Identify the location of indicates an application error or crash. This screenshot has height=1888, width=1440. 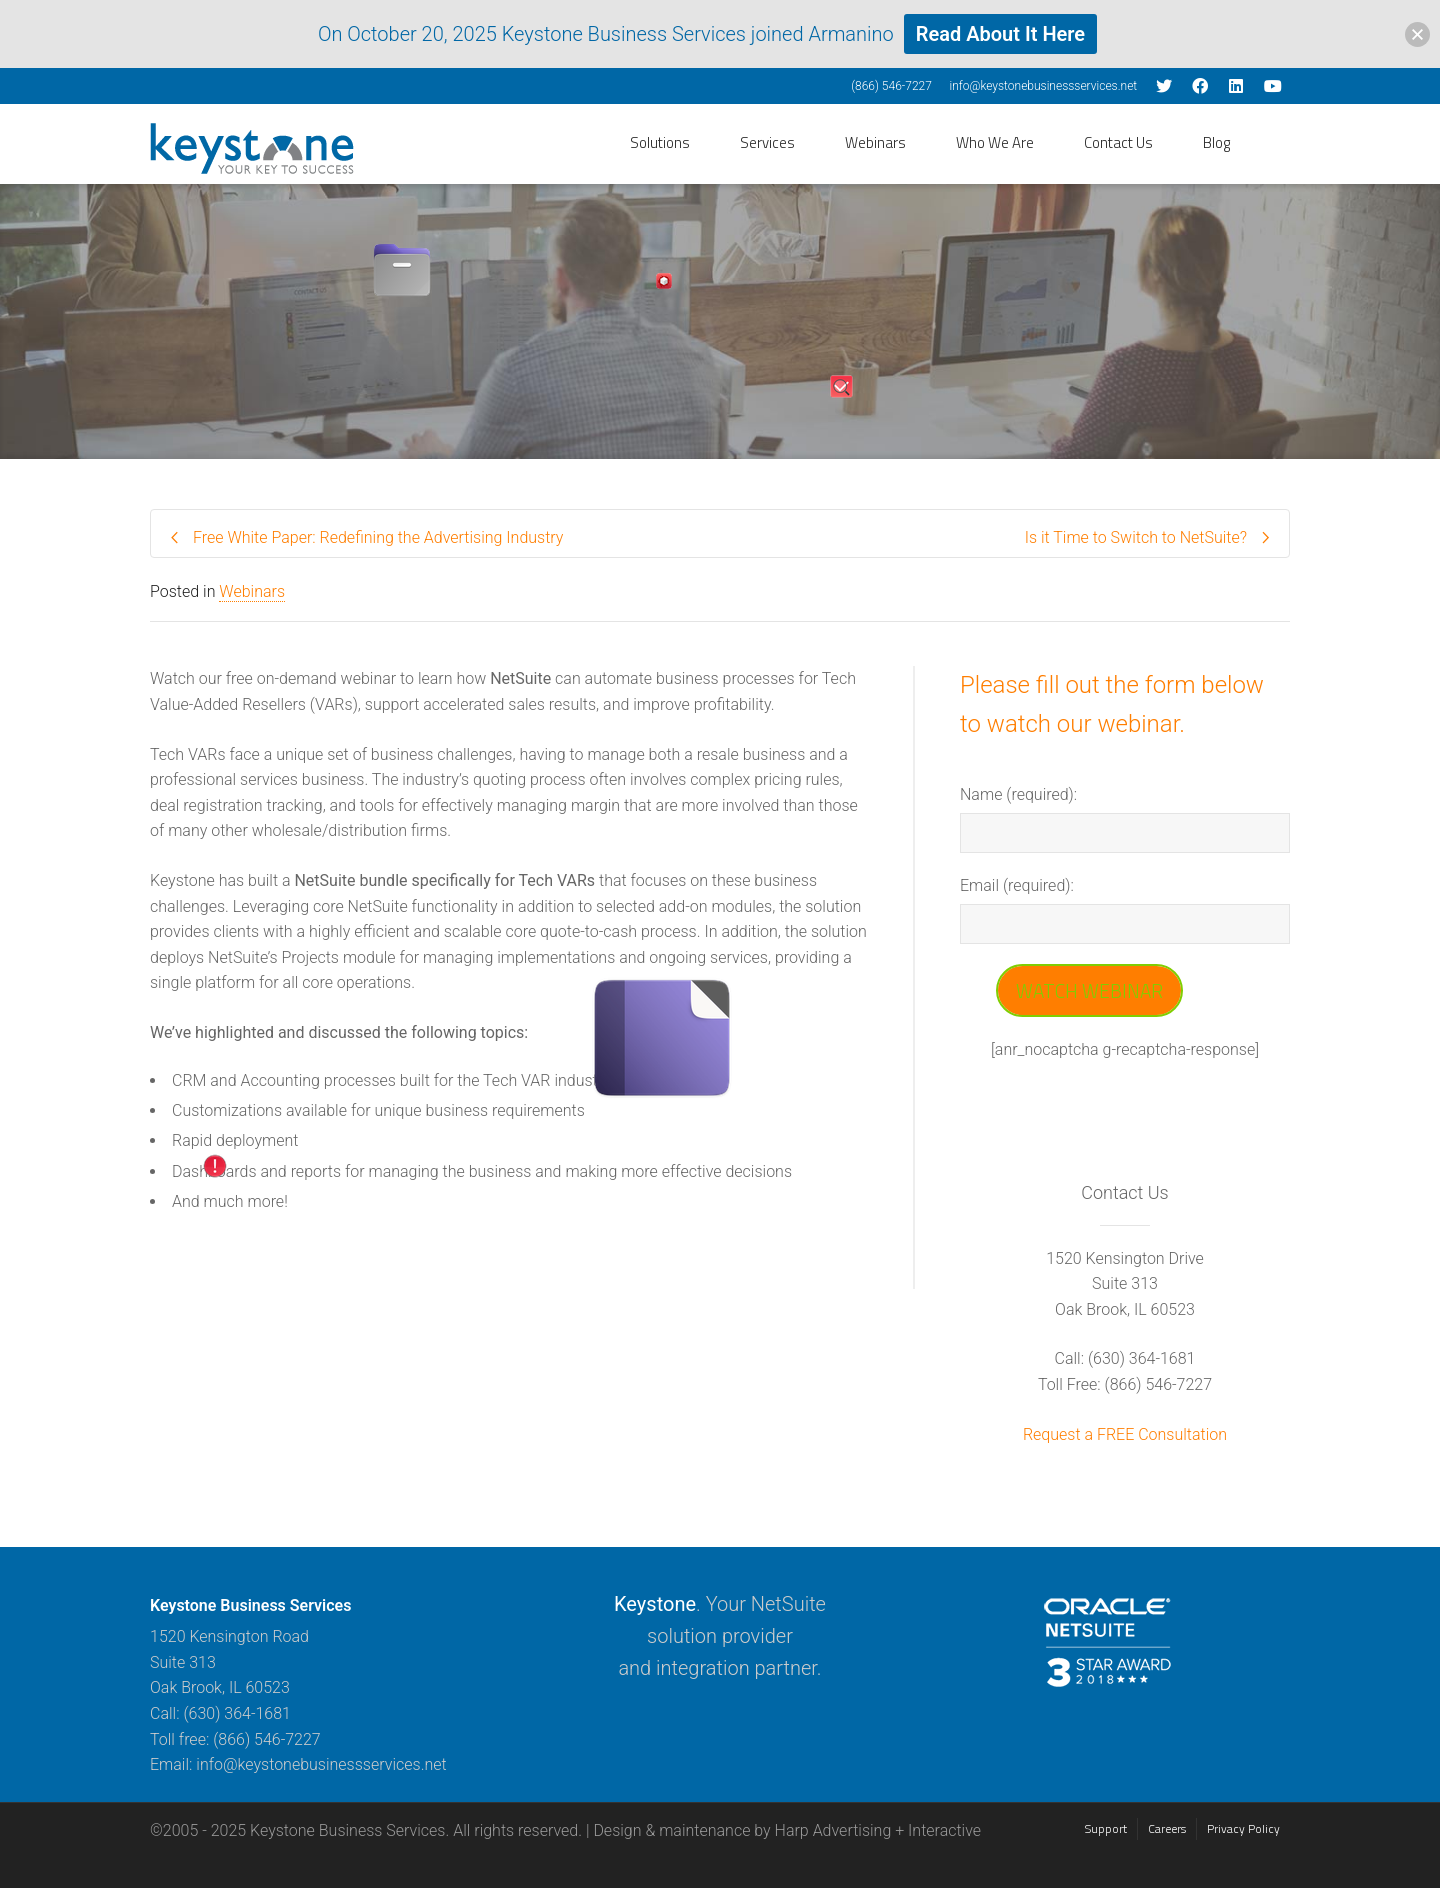
(215, 1166).